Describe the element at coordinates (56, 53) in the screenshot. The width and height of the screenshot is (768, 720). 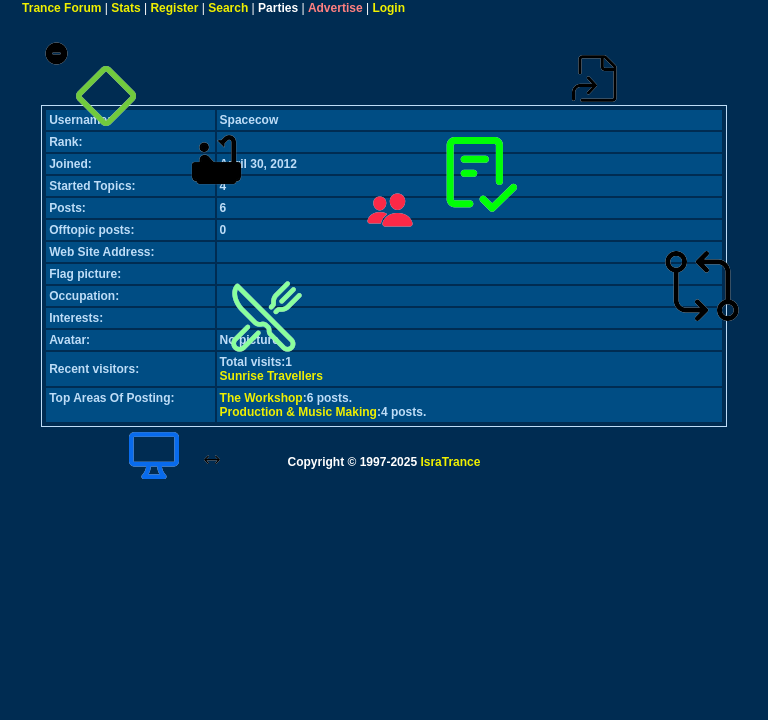
I see `remove an item from a list or collection` at that location.